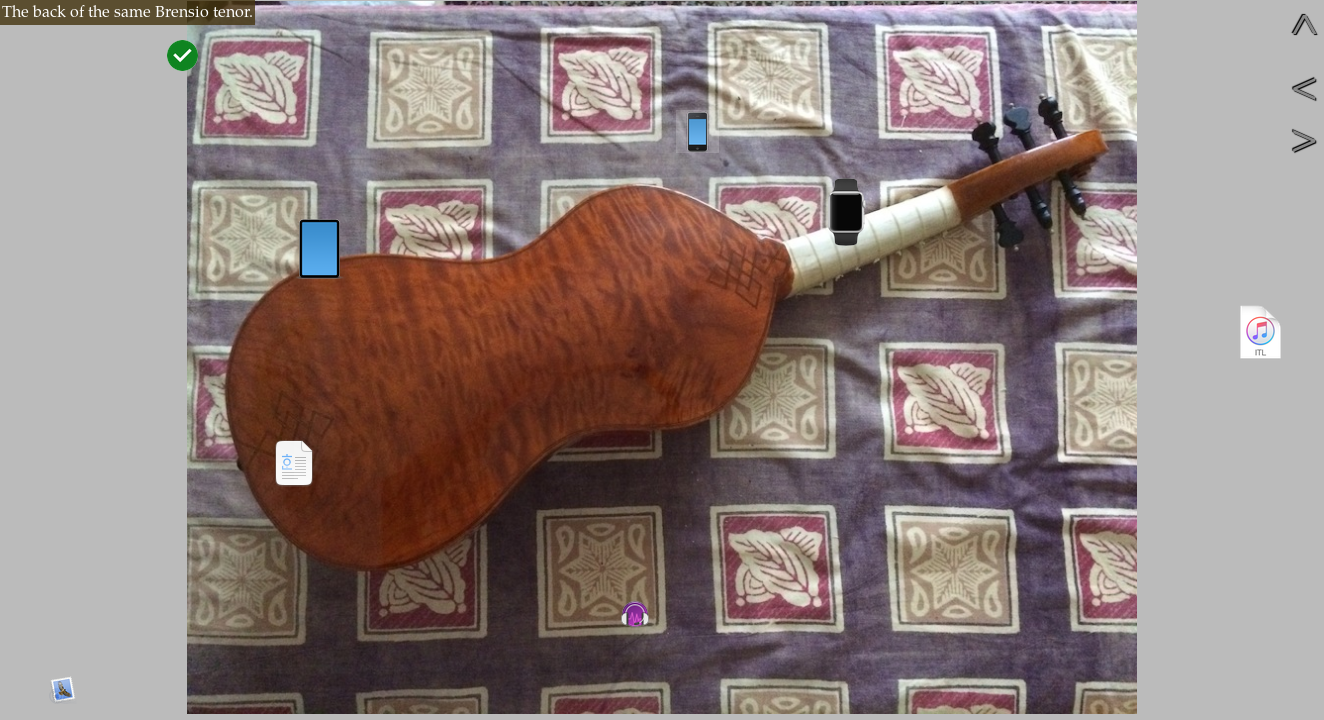  Describe the element at coordinates (182, 55) in the screenshot. I see `confirm or apply changes` at that location.